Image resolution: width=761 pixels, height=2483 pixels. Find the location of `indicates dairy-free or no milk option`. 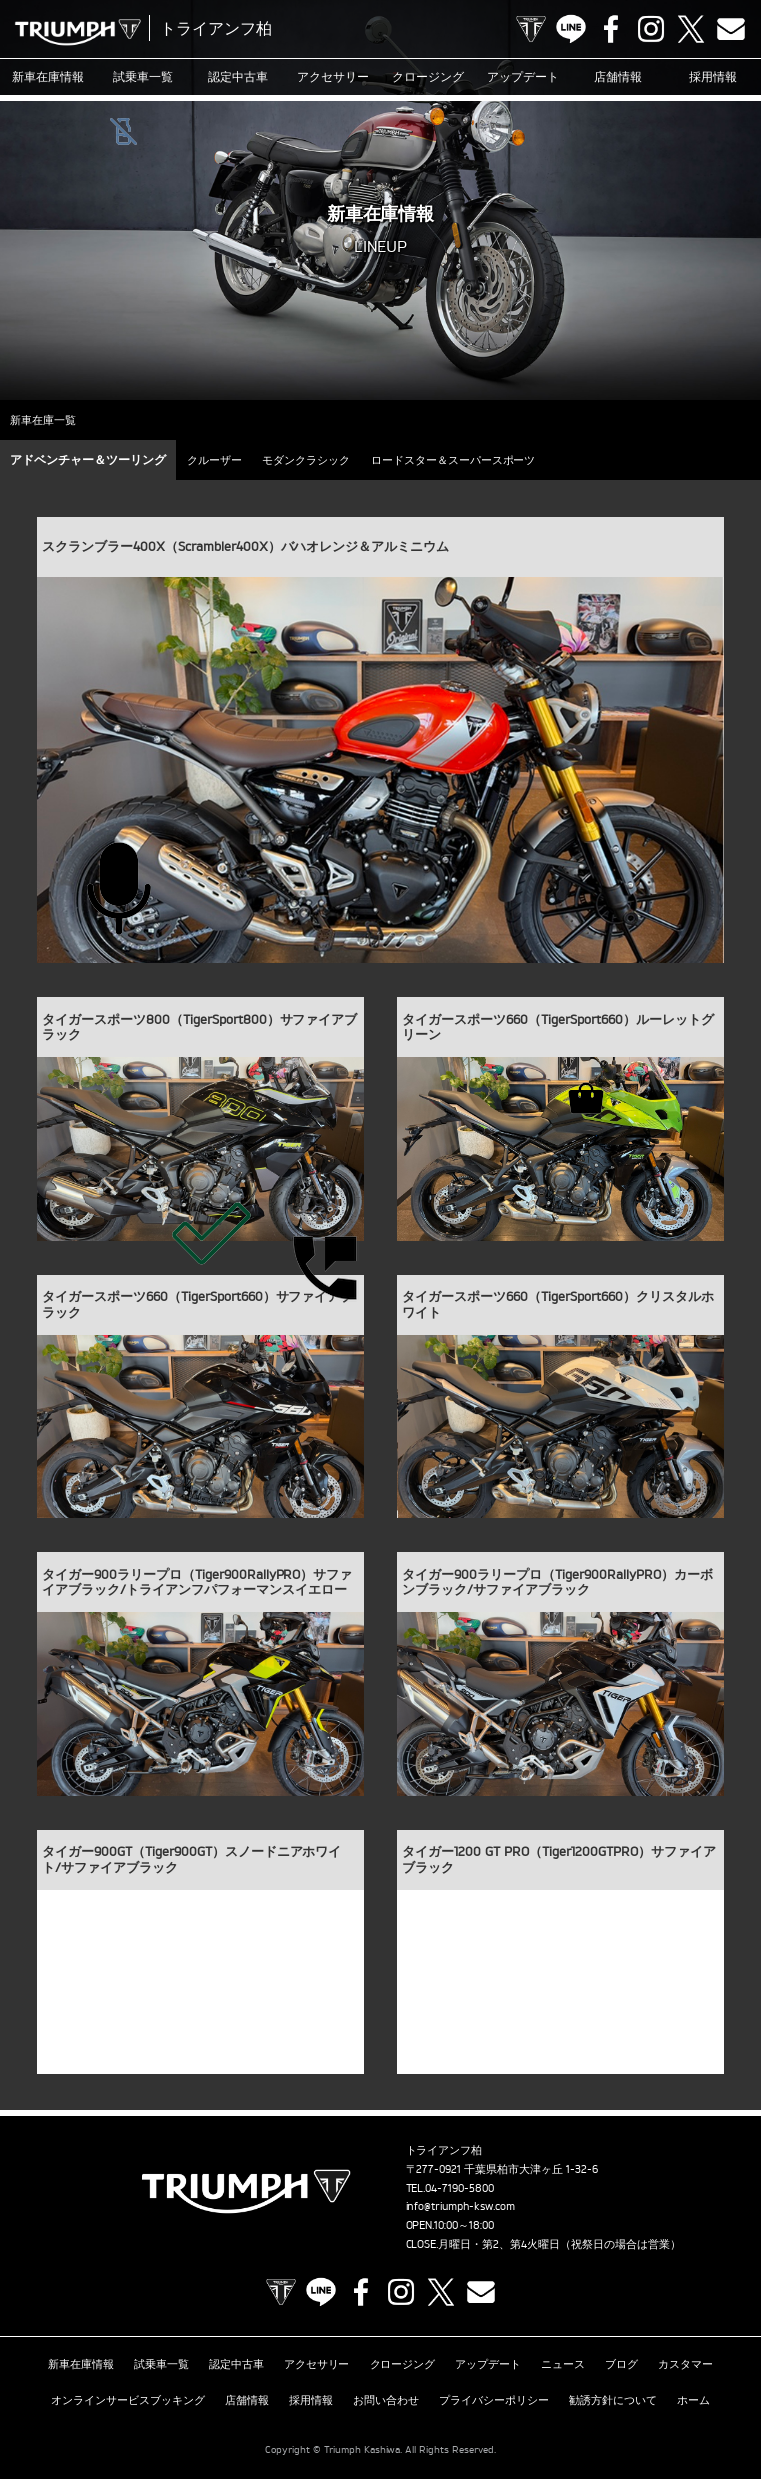

indicates dairy-free or no milk option is located at coordinates (123, 131).